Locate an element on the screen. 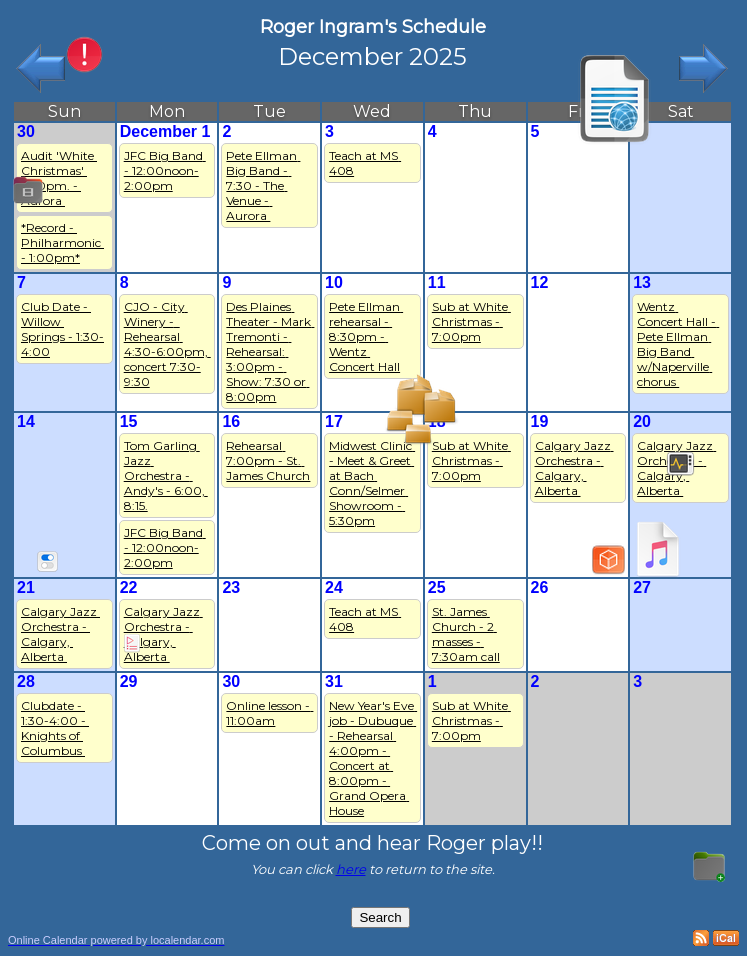  install new software or applications is located at coordinates (419, 404).